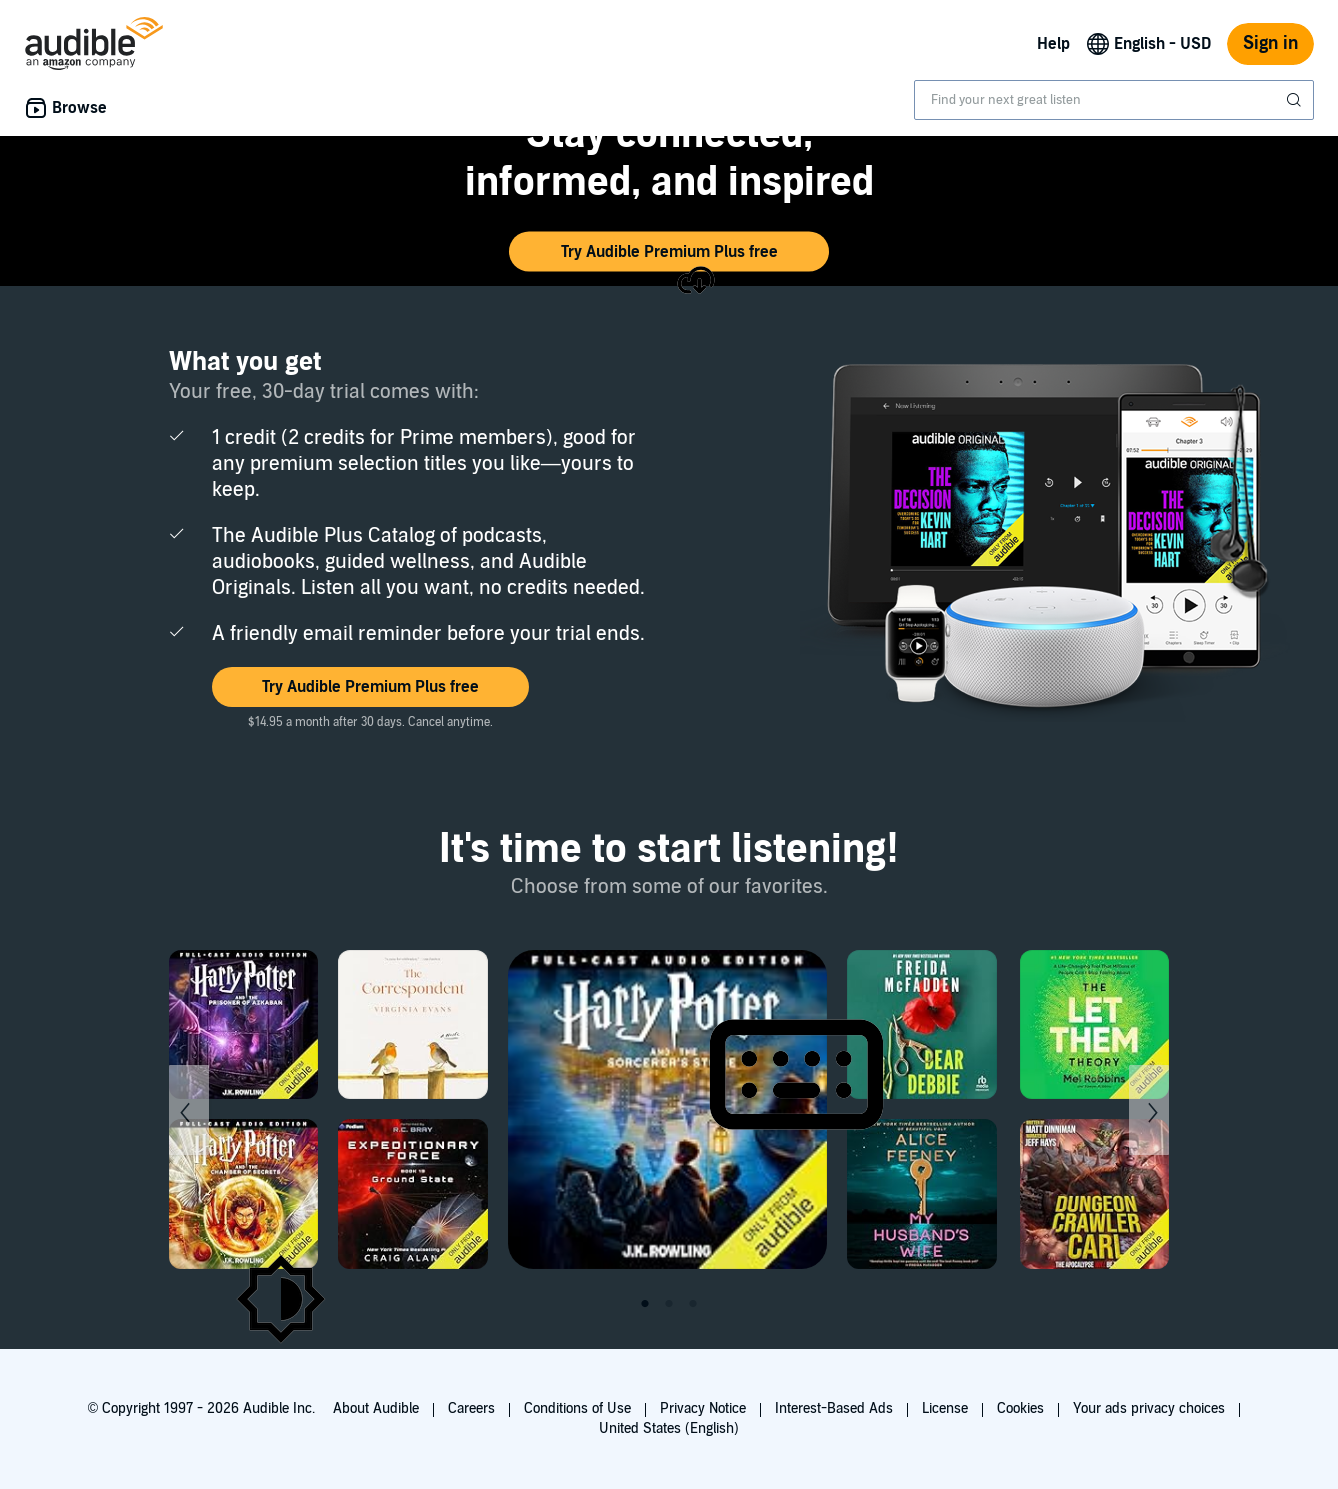 The image size is (1338, 1489). Describe the element at coordinates (796, 1074) in the screenshot. I see `open the on-screen keyboard` at that location.